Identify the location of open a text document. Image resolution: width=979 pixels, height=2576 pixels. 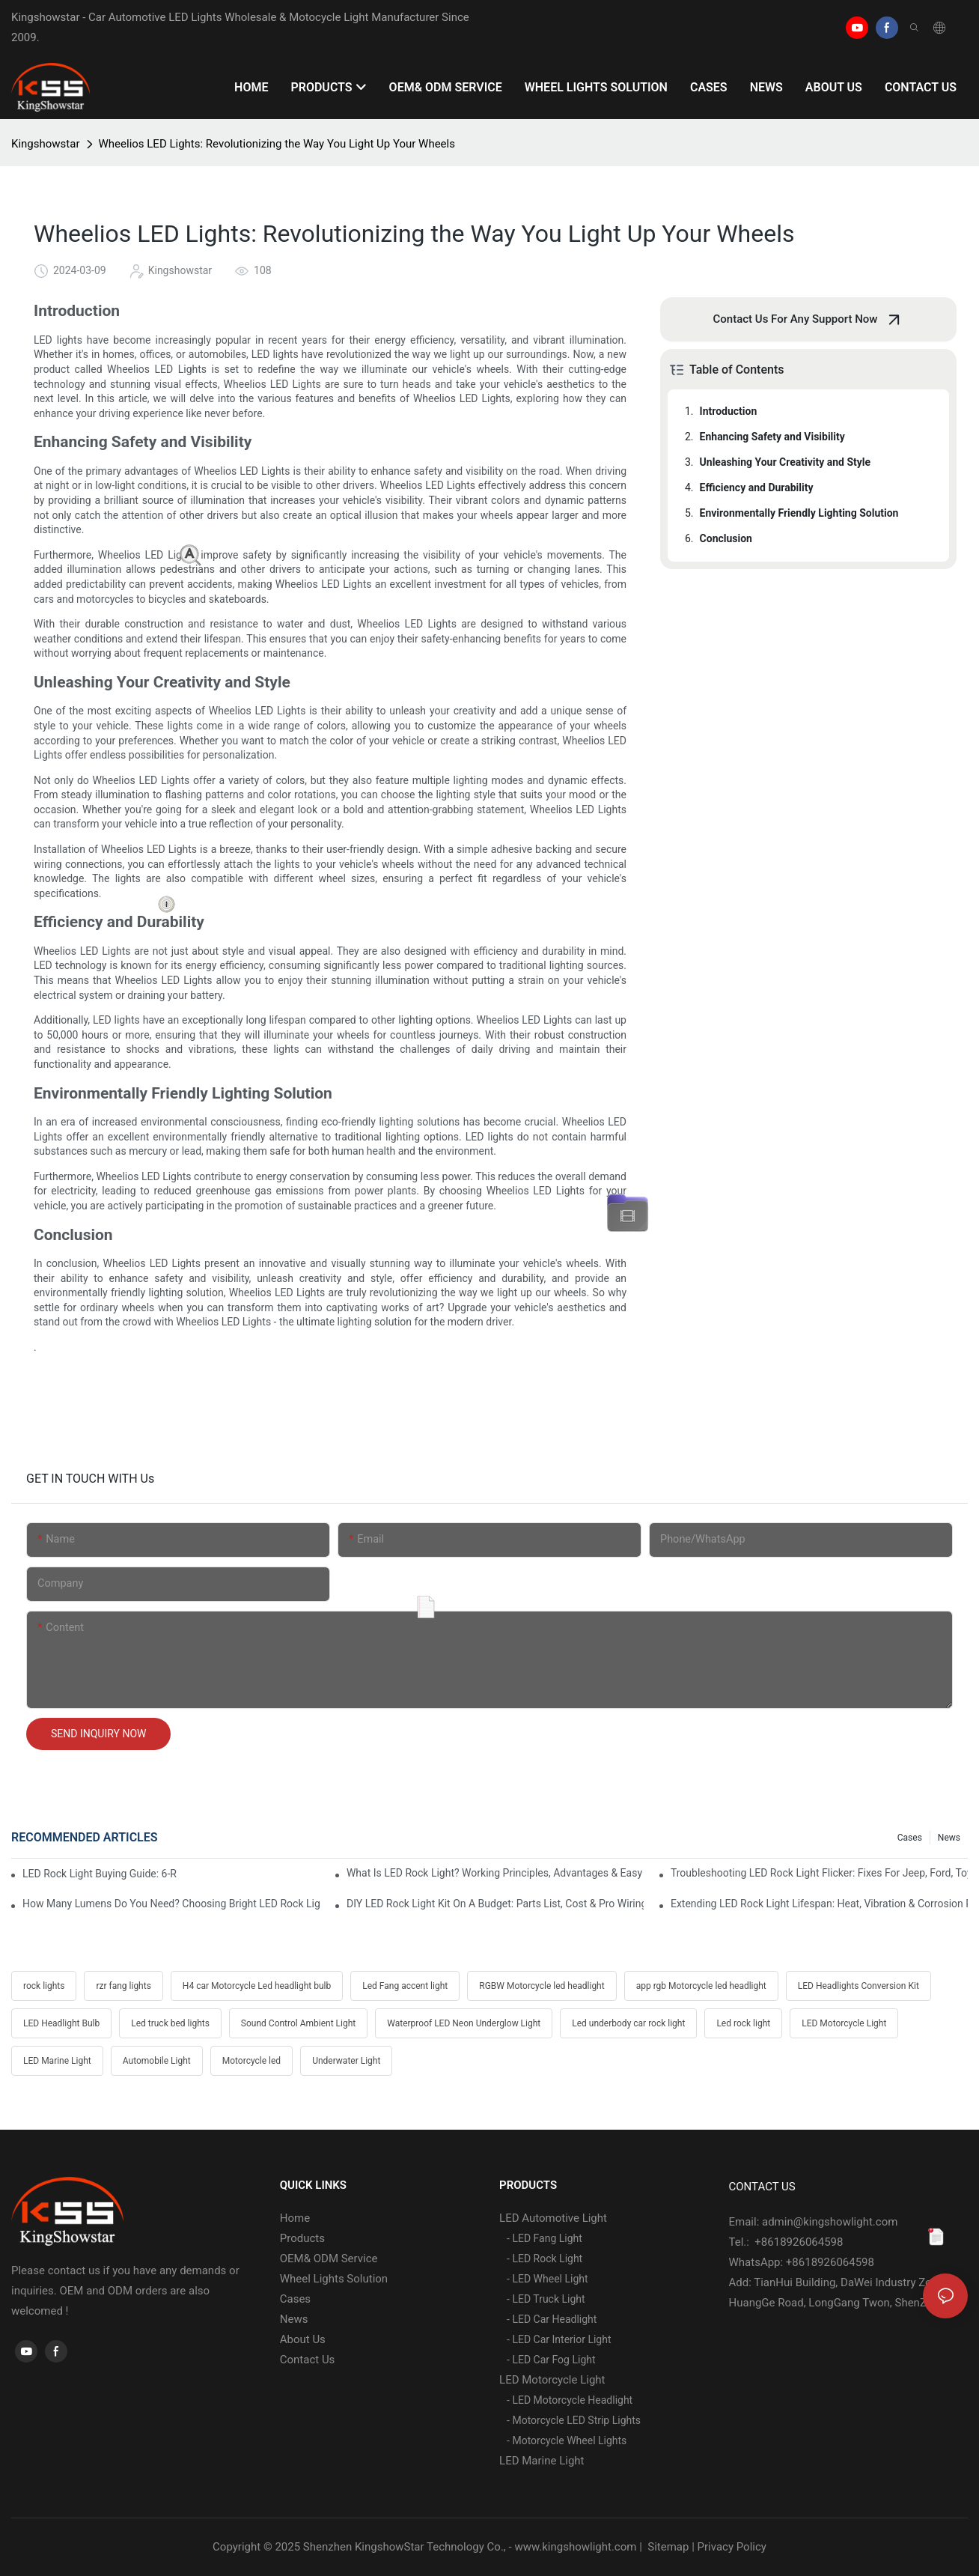
(426, 1607).